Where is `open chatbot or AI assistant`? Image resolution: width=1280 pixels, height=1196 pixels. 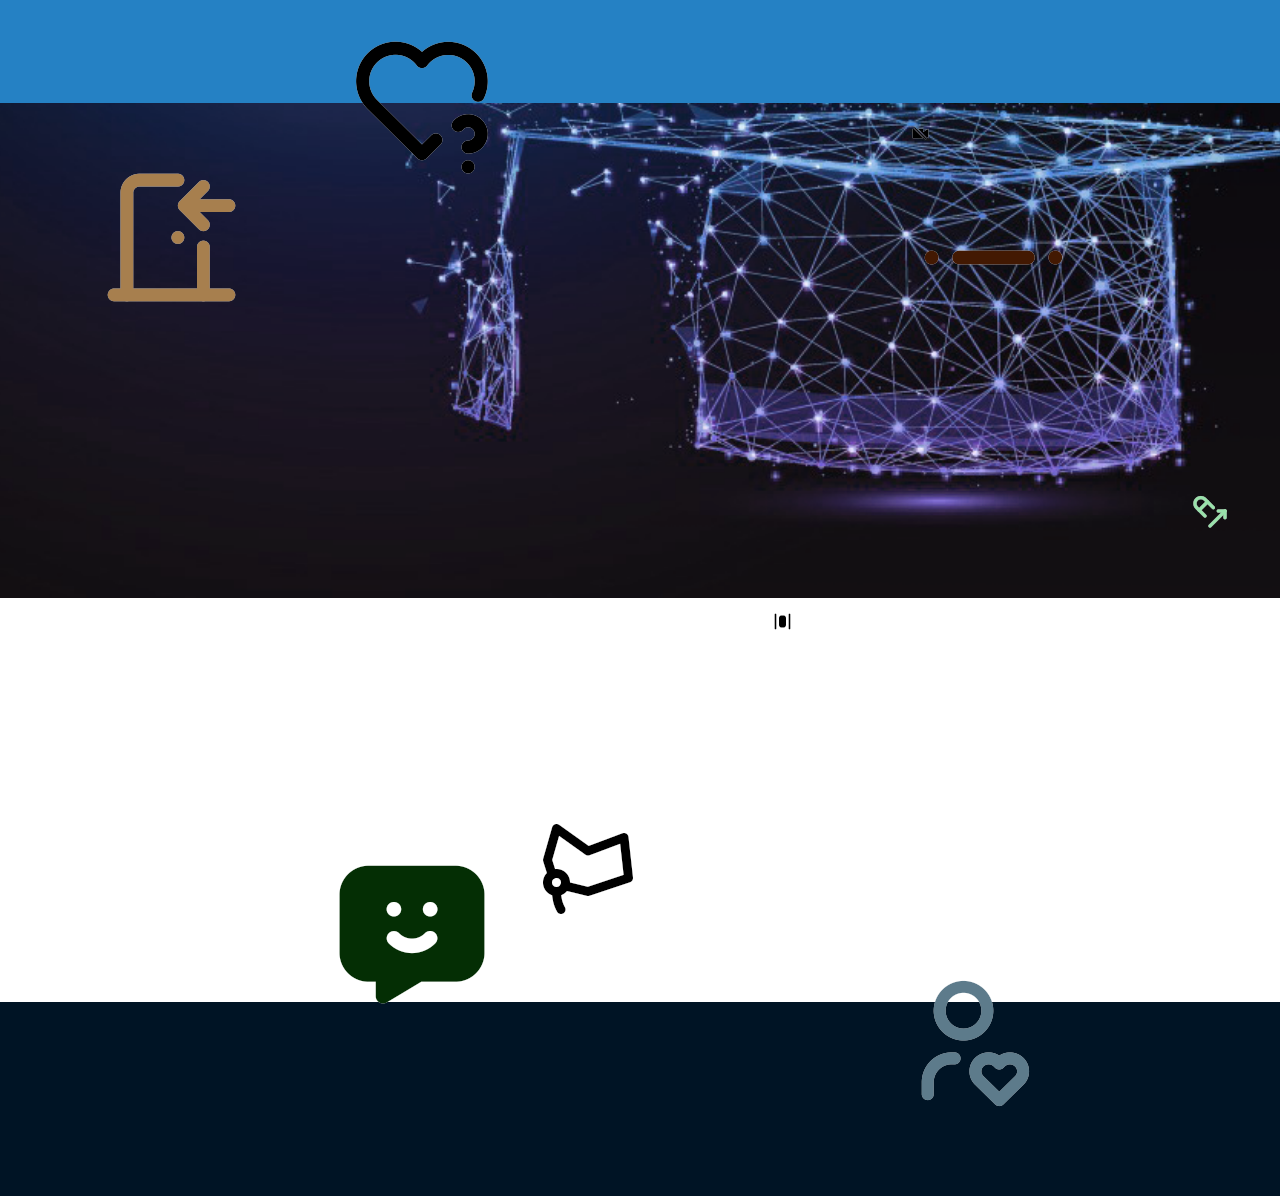 open chatbot or AI assistant is located at coordinates (412, 931).